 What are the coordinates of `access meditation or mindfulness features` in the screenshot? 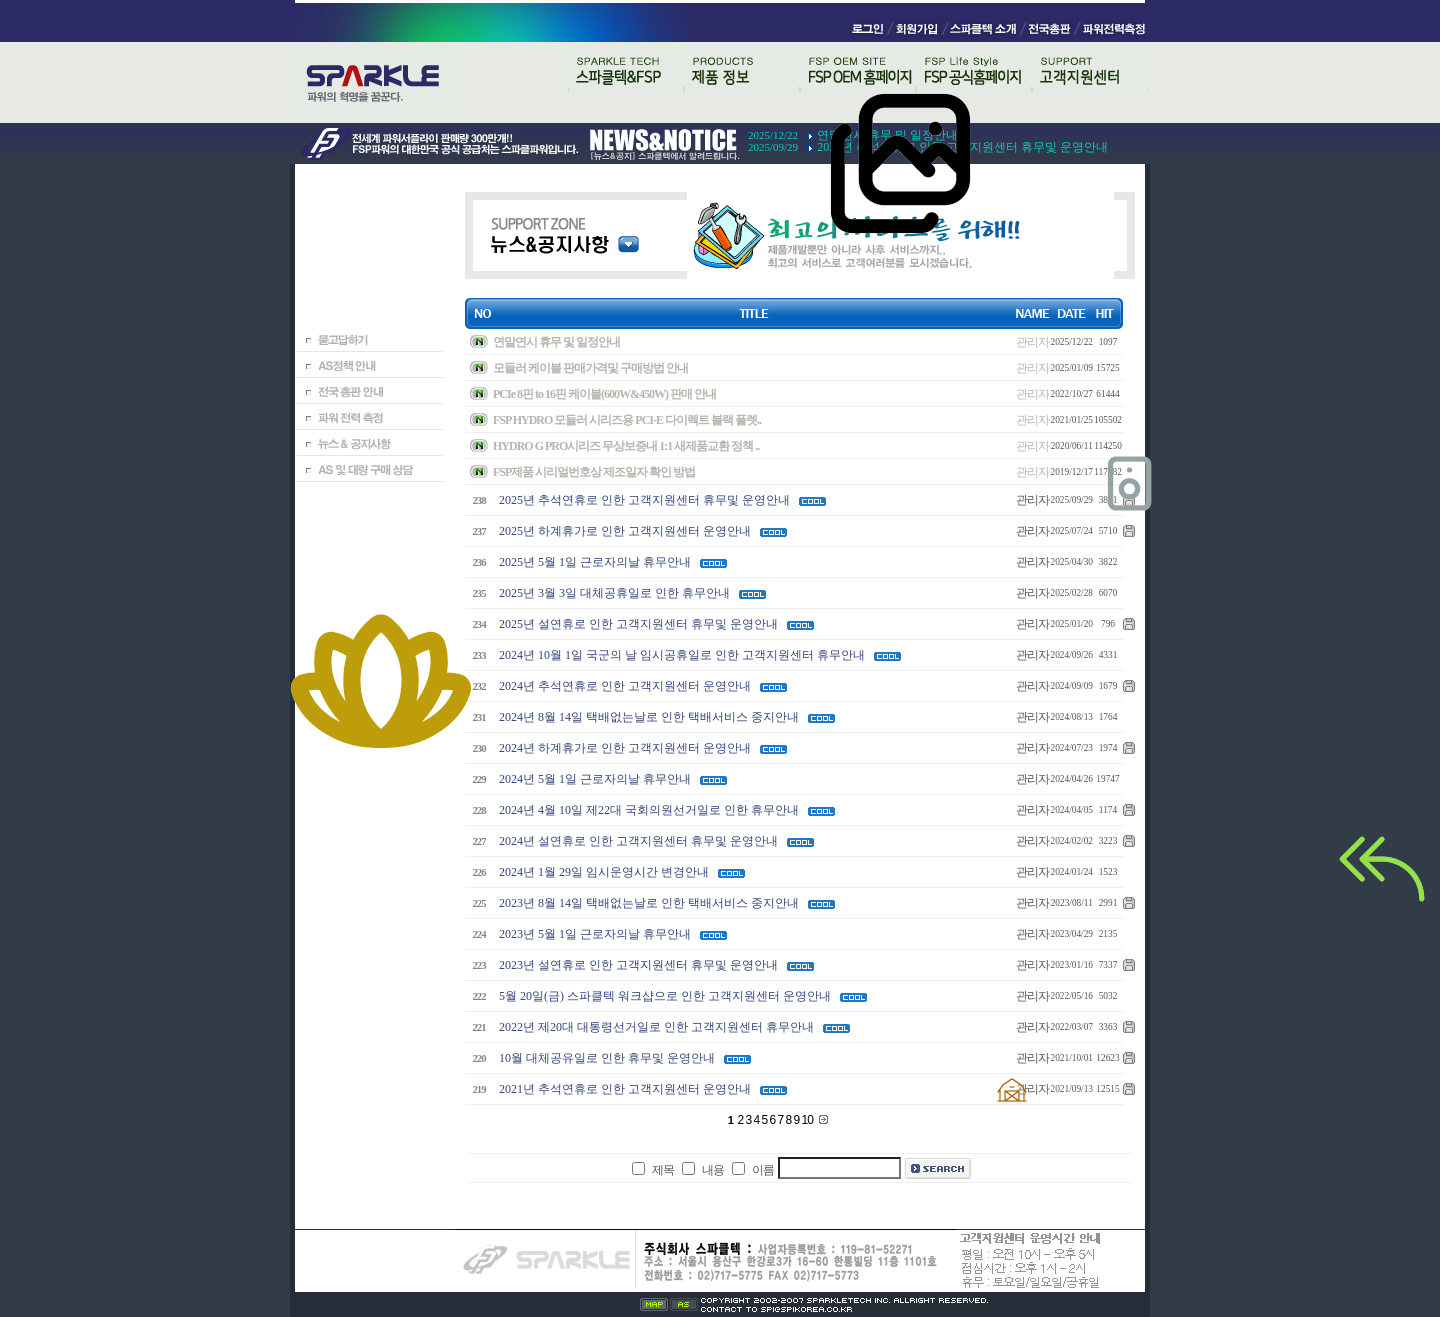 It's located at (381, 687).